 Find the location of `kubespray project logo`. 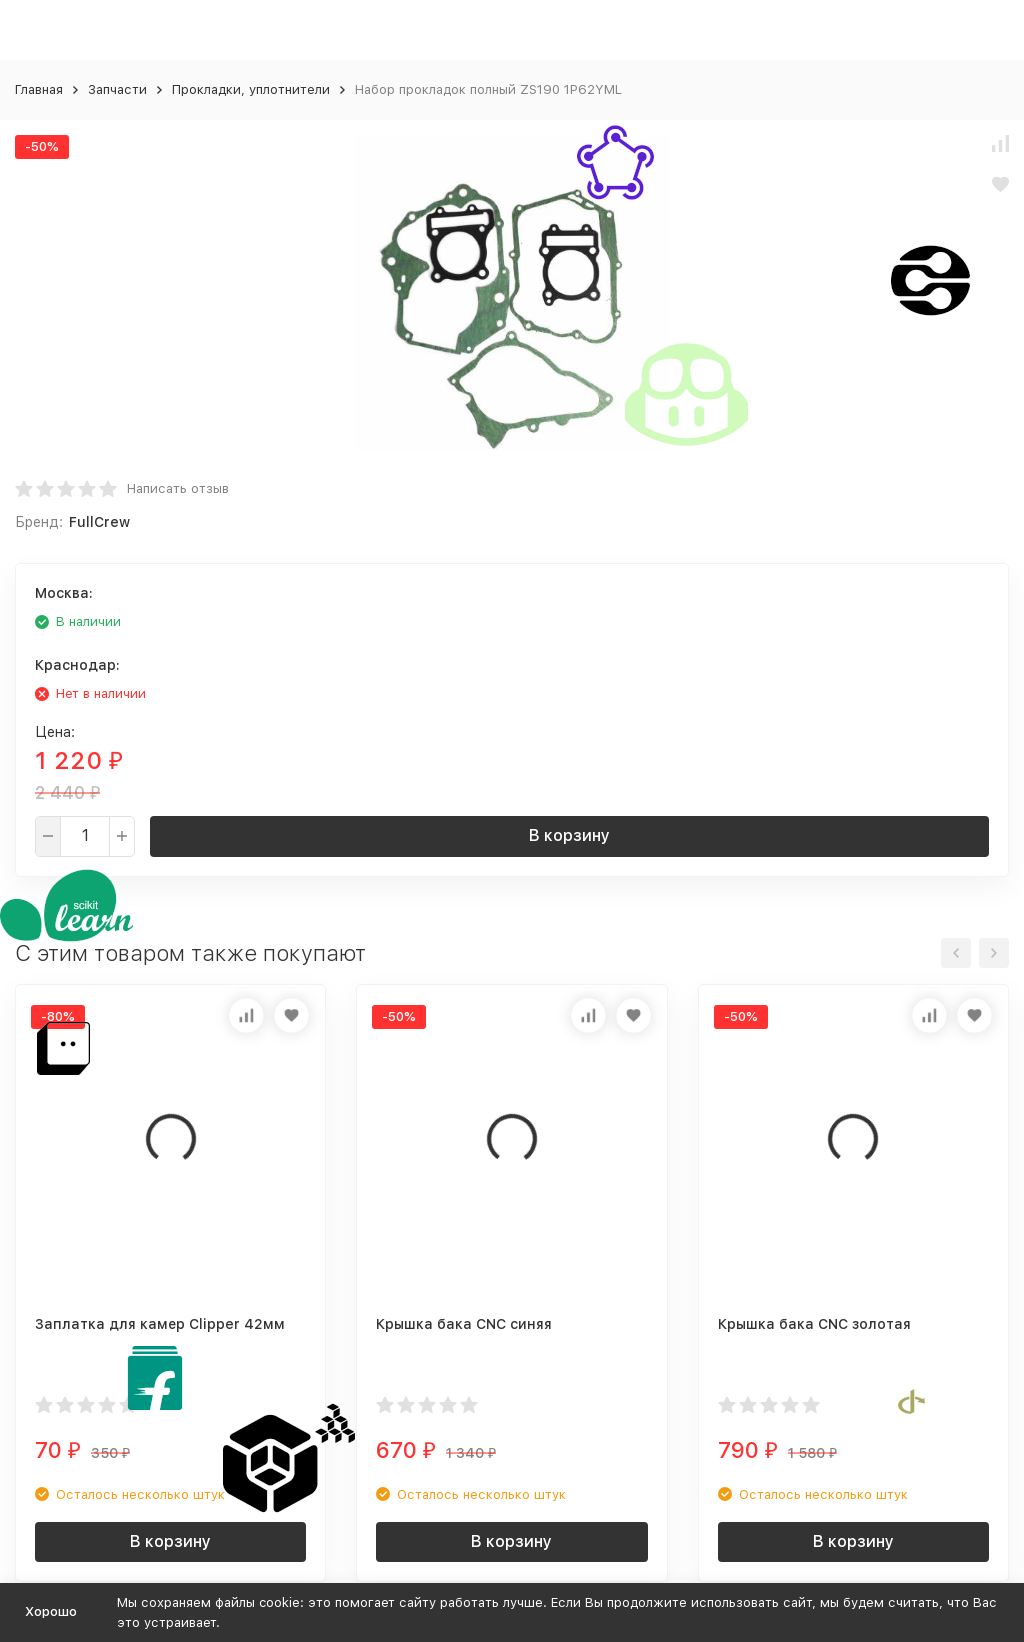

kubespray project logo is located at coordinates (289, 1458).